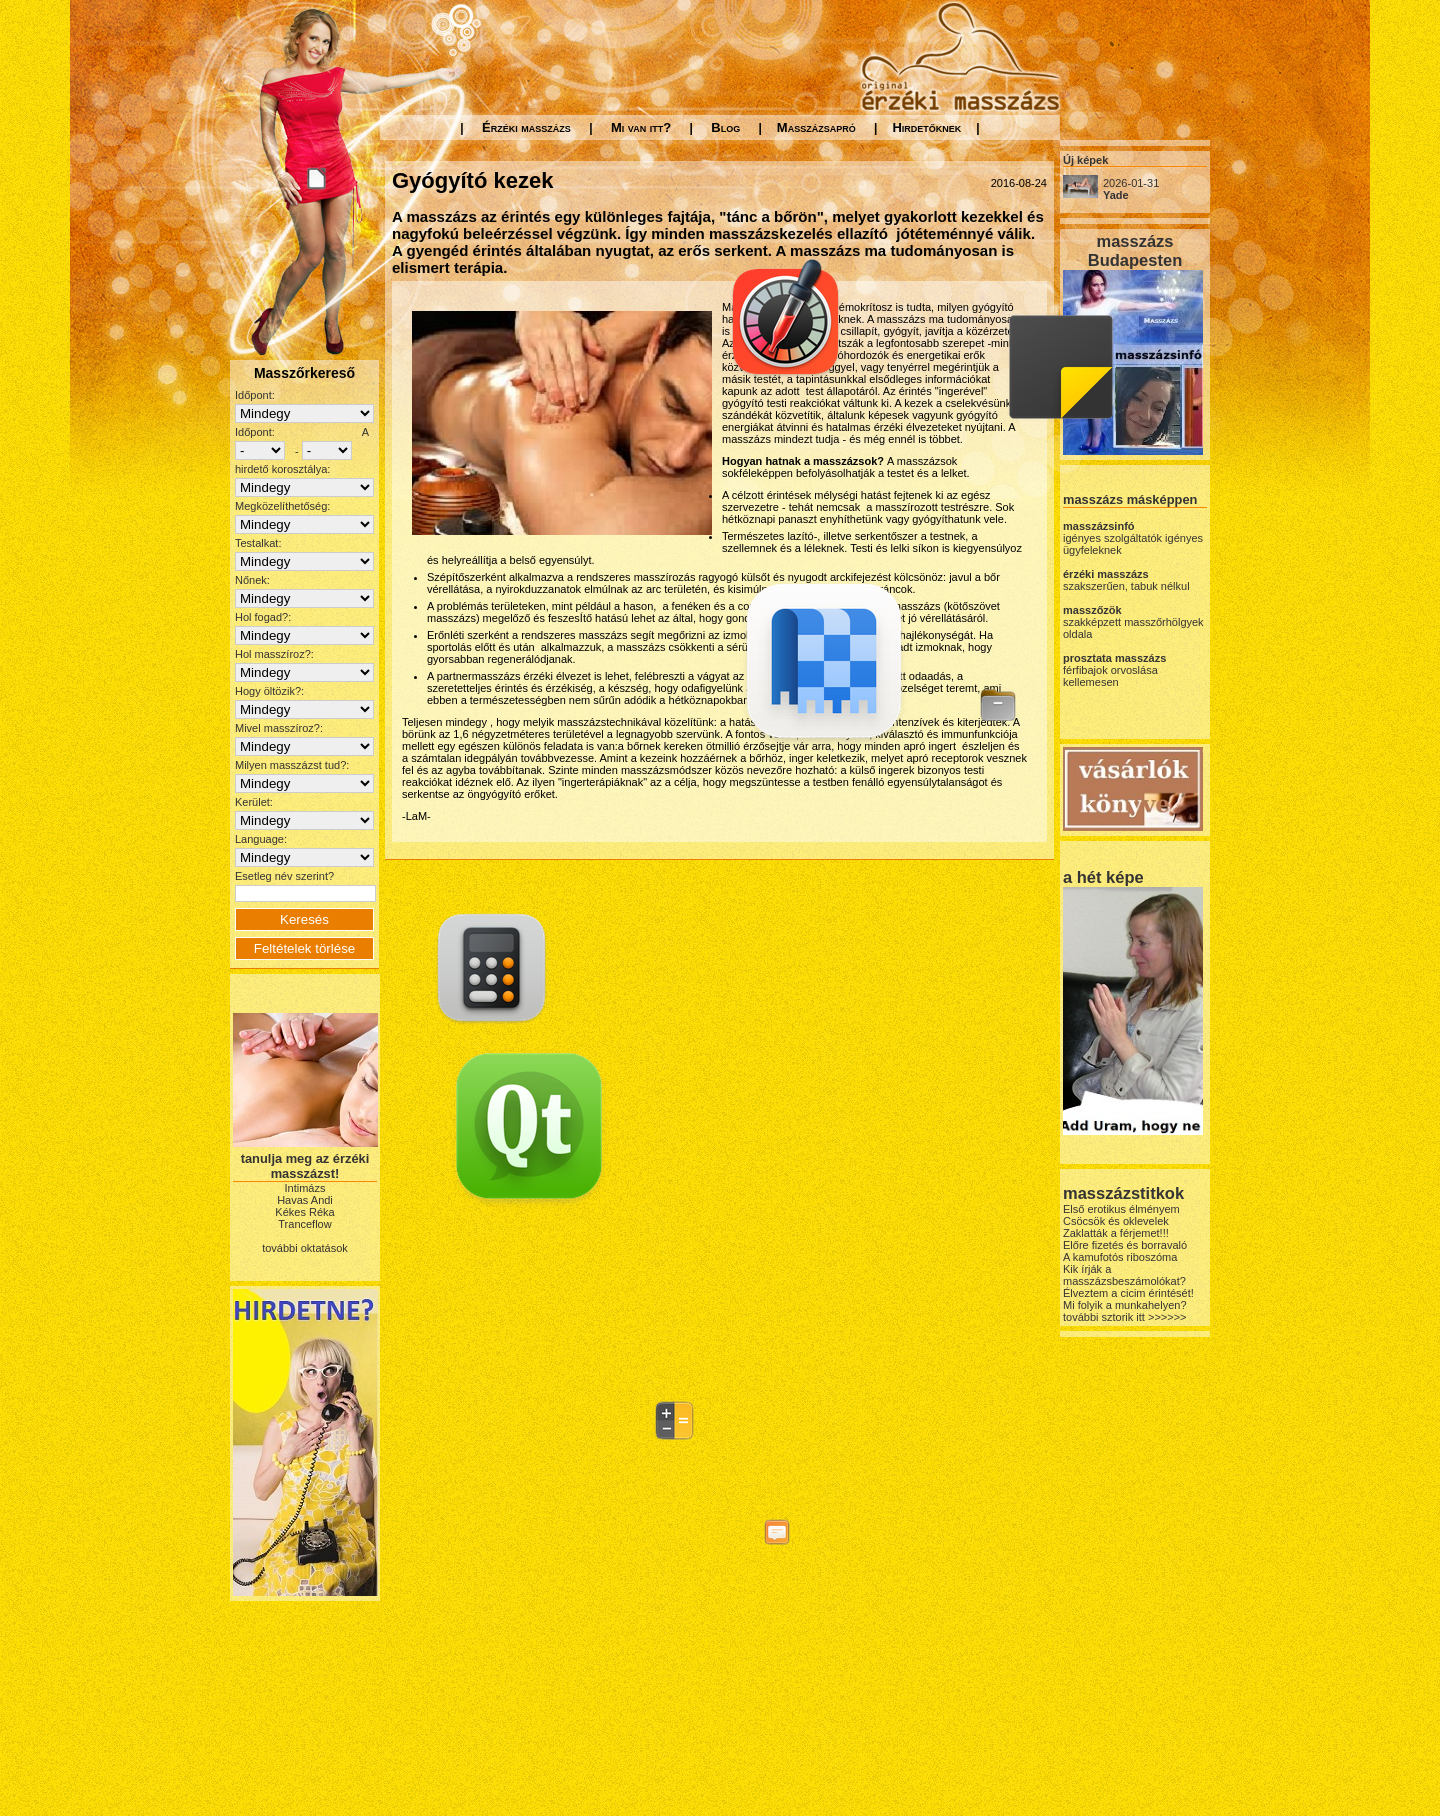 Image resolution: width=1440 pixels, height=1816 pixels. What do you see at coordinates (777, 1532) in the screenshot?
I see `open the messaging or chat app` at bounding box center [777, 1532].